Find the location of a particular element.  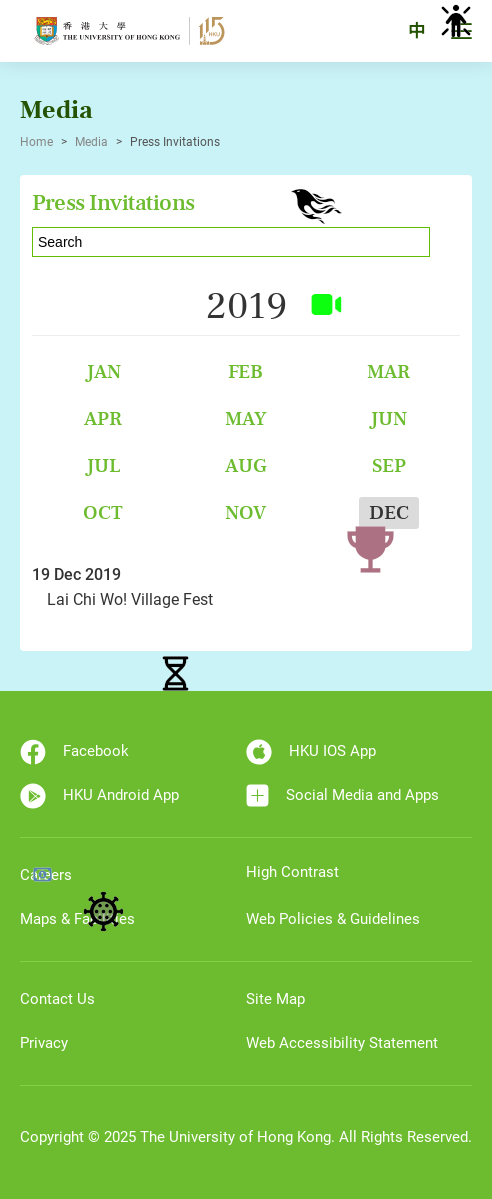

view payment or billing information is located at coordinates (42, 874).